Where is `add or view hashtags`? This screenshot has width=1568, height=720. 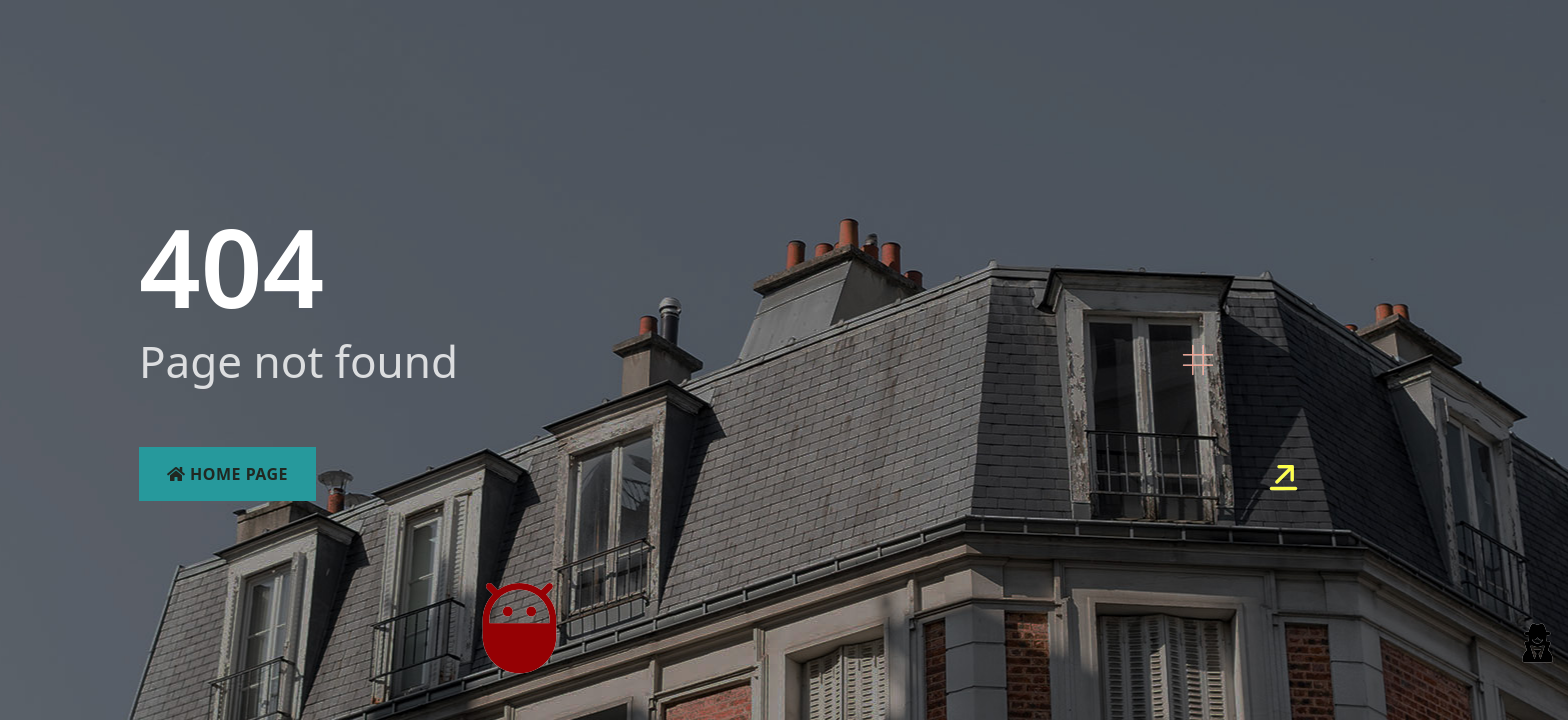 add or view hashtags is located at coordinates (1198, 360).